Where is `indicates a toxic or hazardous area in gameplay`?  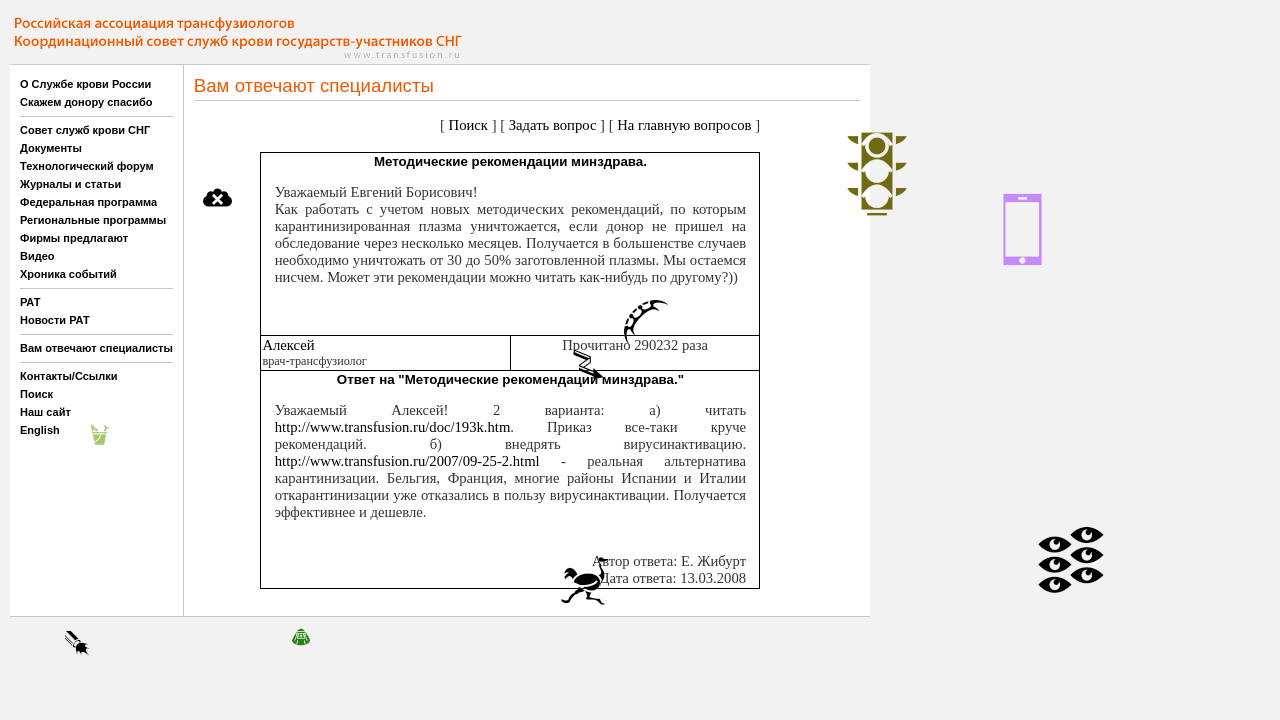
indicates a toxic or hazardous area in gameplay is located at coordinates (217, 197).